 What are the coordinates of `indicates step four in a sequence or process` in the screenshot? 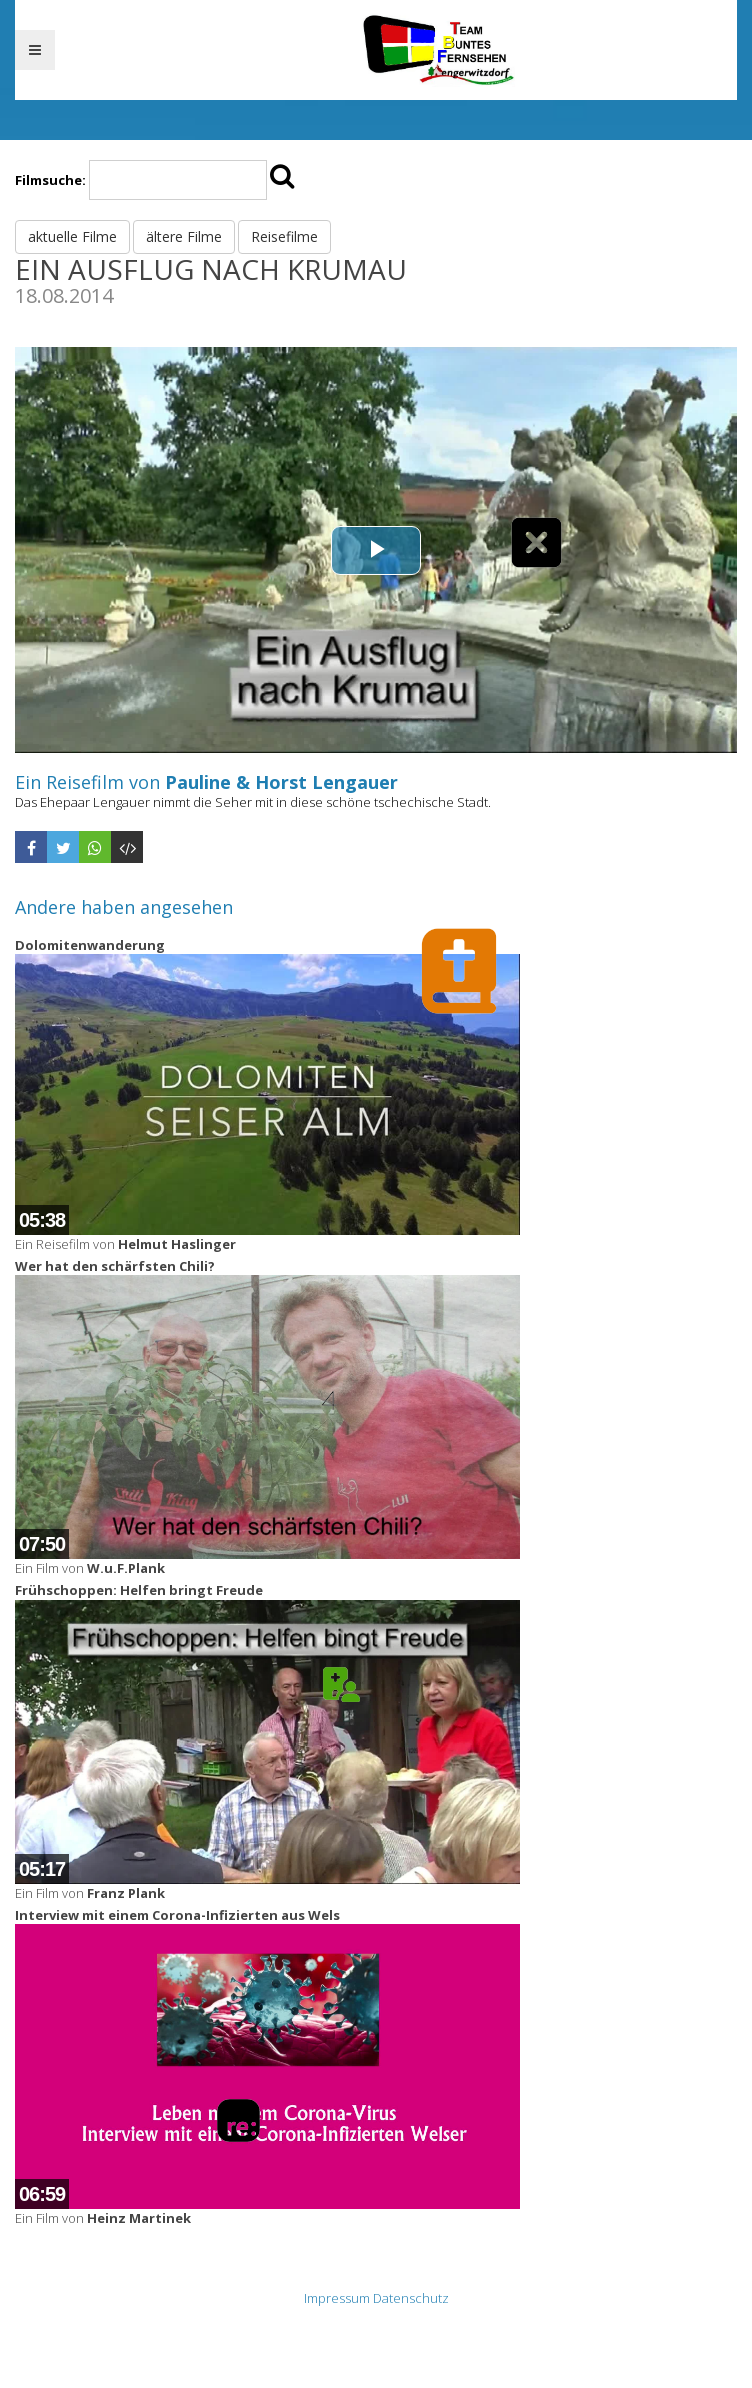 It's located at (329, 1400).